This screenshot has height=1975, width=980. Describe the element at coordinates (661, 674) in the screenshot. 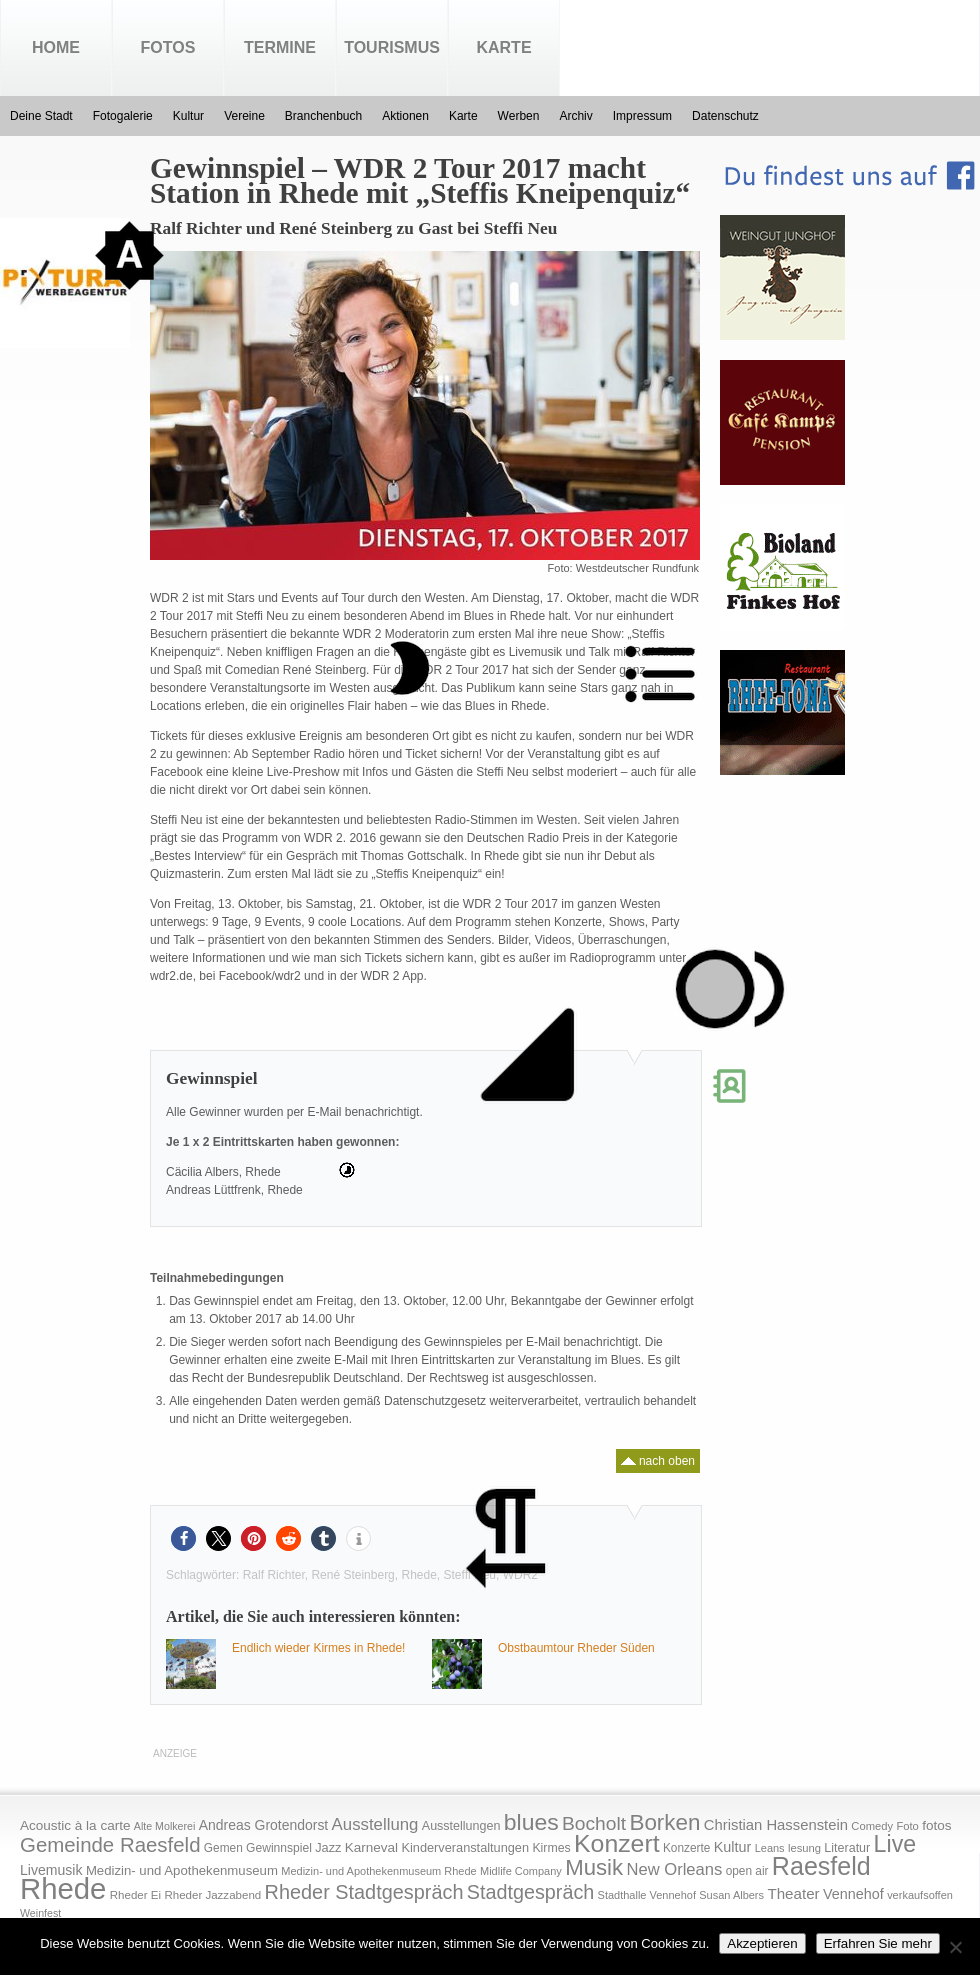

I see `view items as a bulleted list` at that location.